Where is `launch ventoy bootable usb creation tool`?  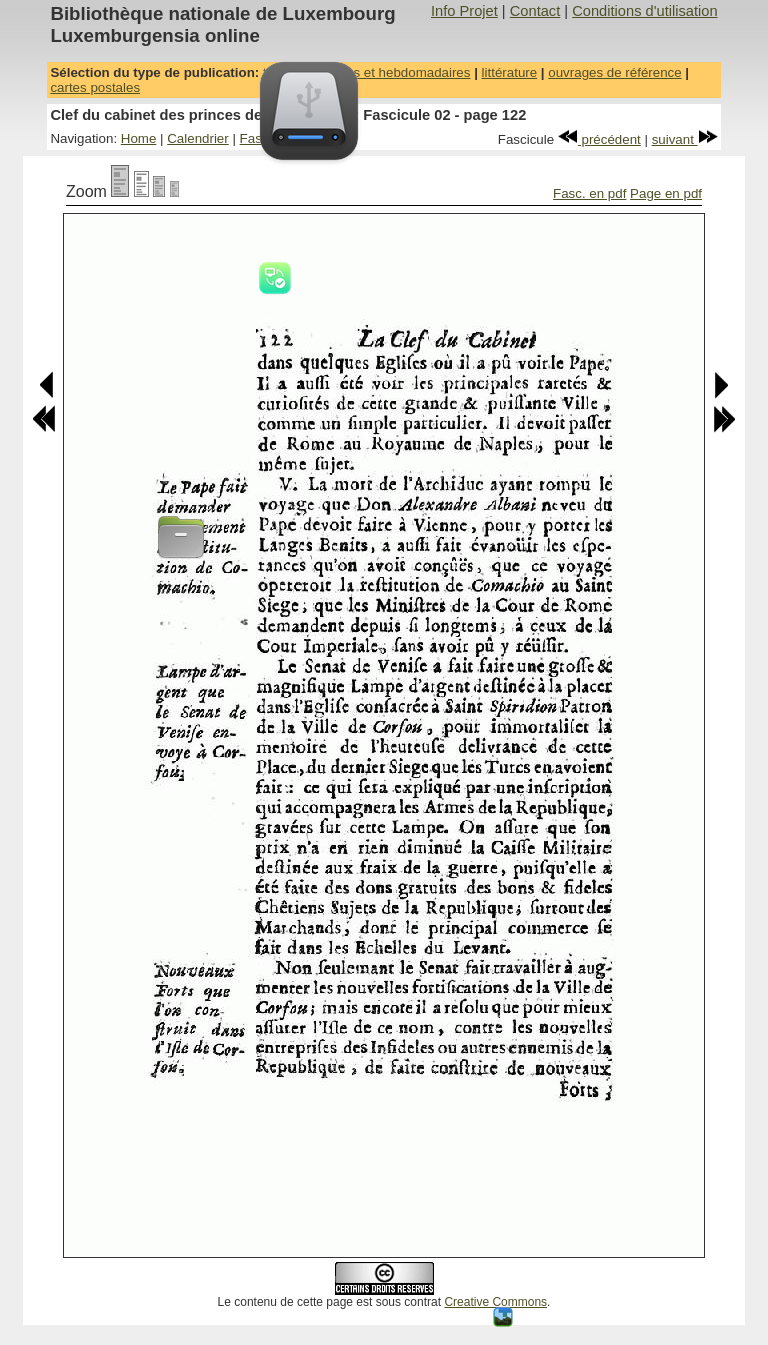
launch ventoy bootable usb creation tool is located at coordinates (309, 111).